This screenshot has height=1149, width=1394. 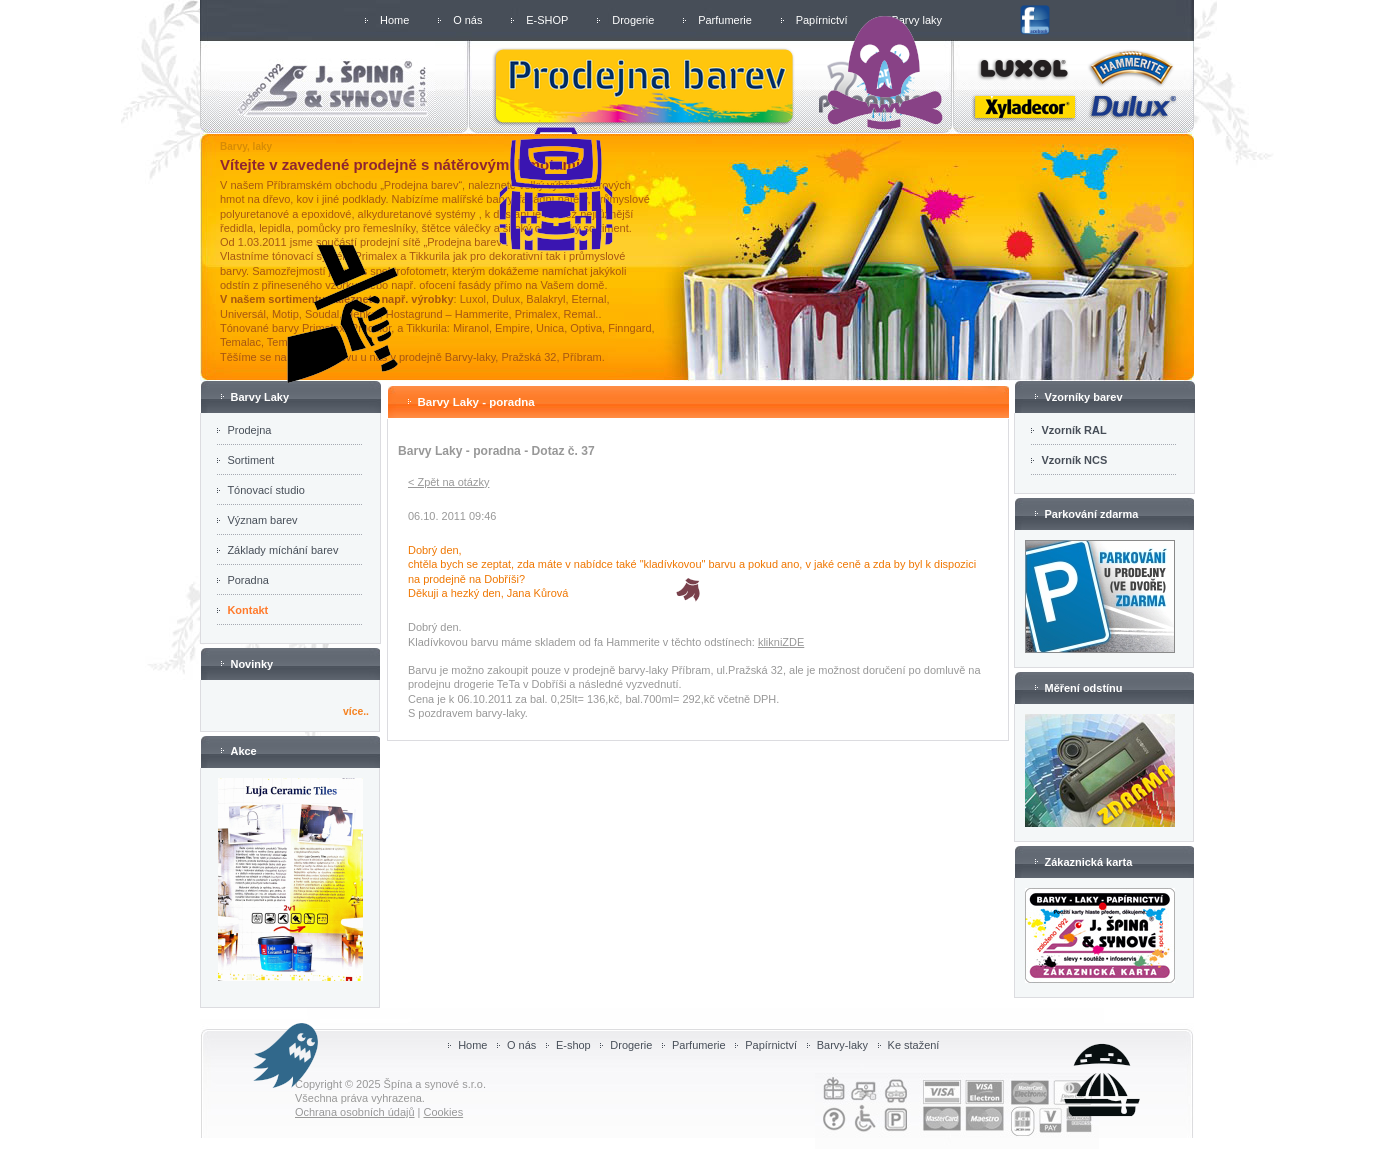 What do you see at coordinates (356, 314) in the screenshot?
I see `initiate attack or combat action` at bounding box center [356, 314].